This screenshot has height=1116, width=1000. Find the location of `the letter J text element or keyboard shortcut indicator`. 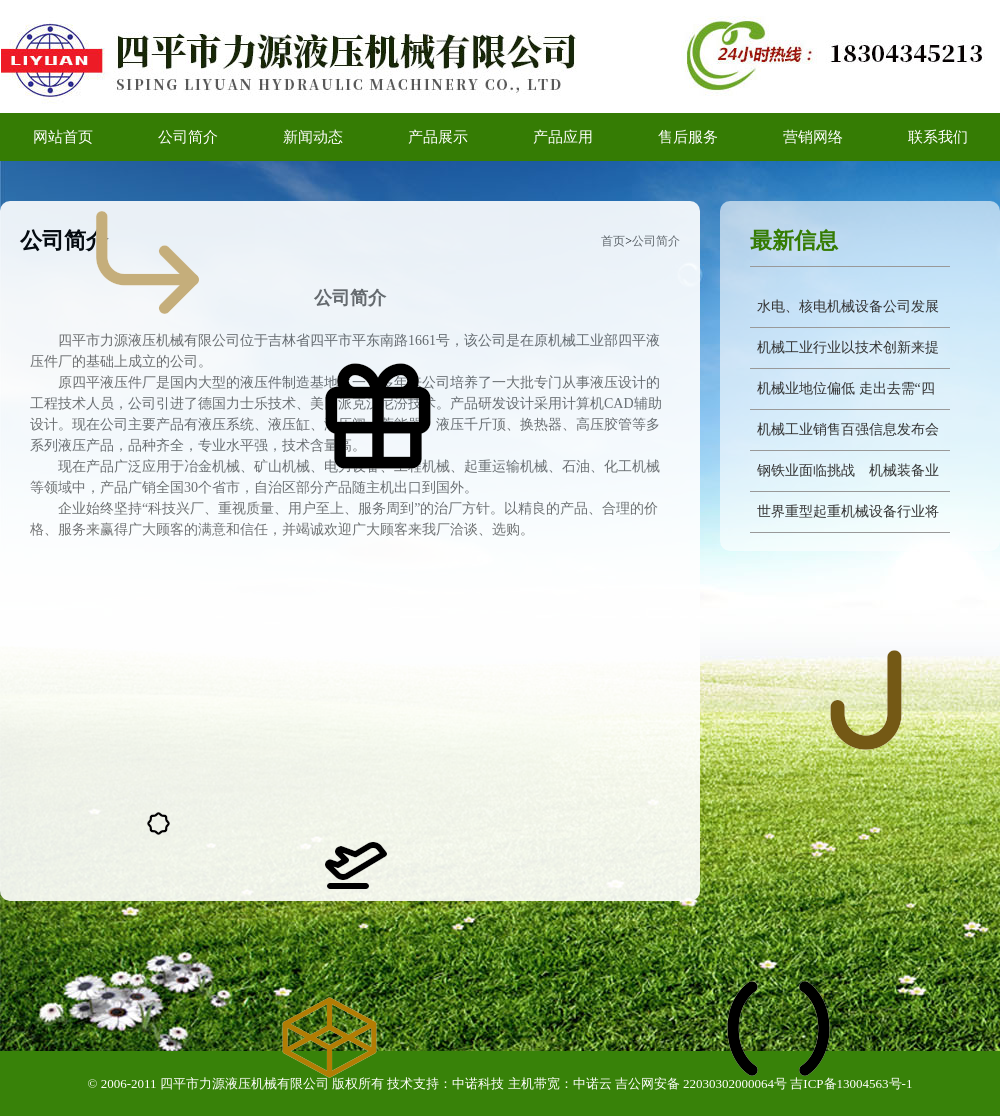

the letter J text element or keyboard shortcut indicator is located at coordinates (866, 700).